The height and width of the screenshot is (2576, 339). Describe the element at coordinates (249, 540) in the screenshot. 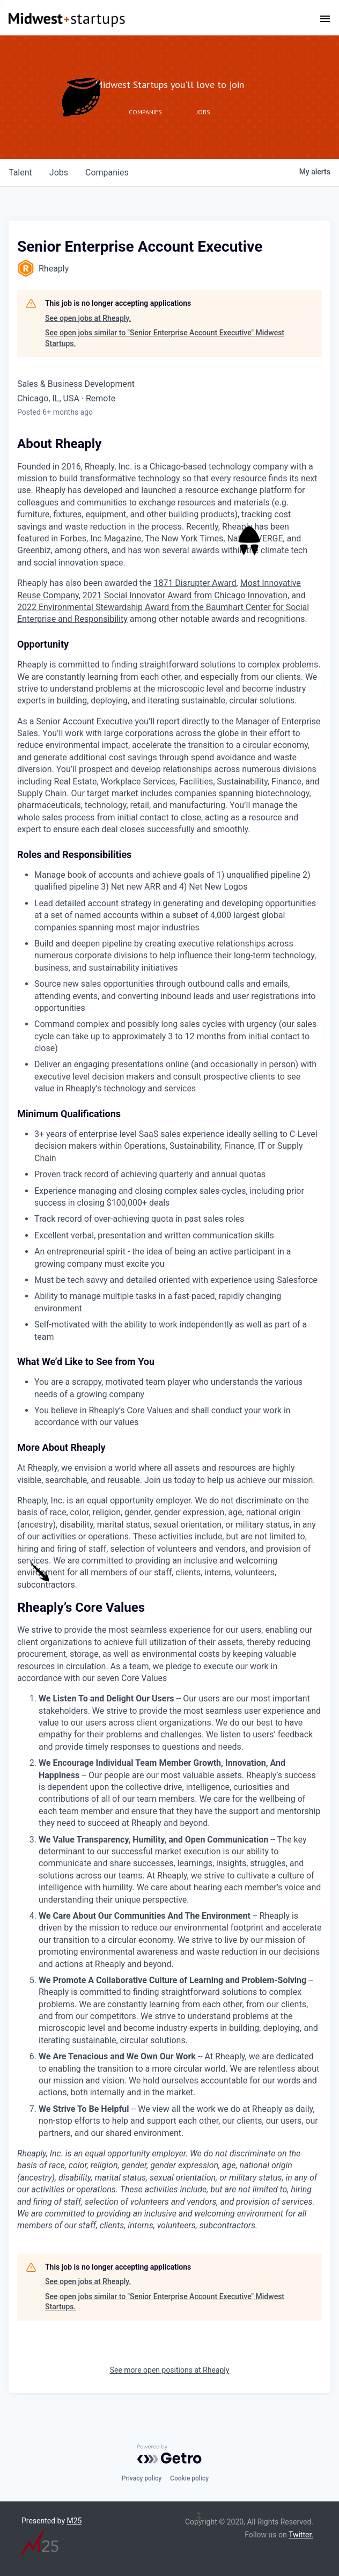

I see `activate jetpack or boost ability` at that location.